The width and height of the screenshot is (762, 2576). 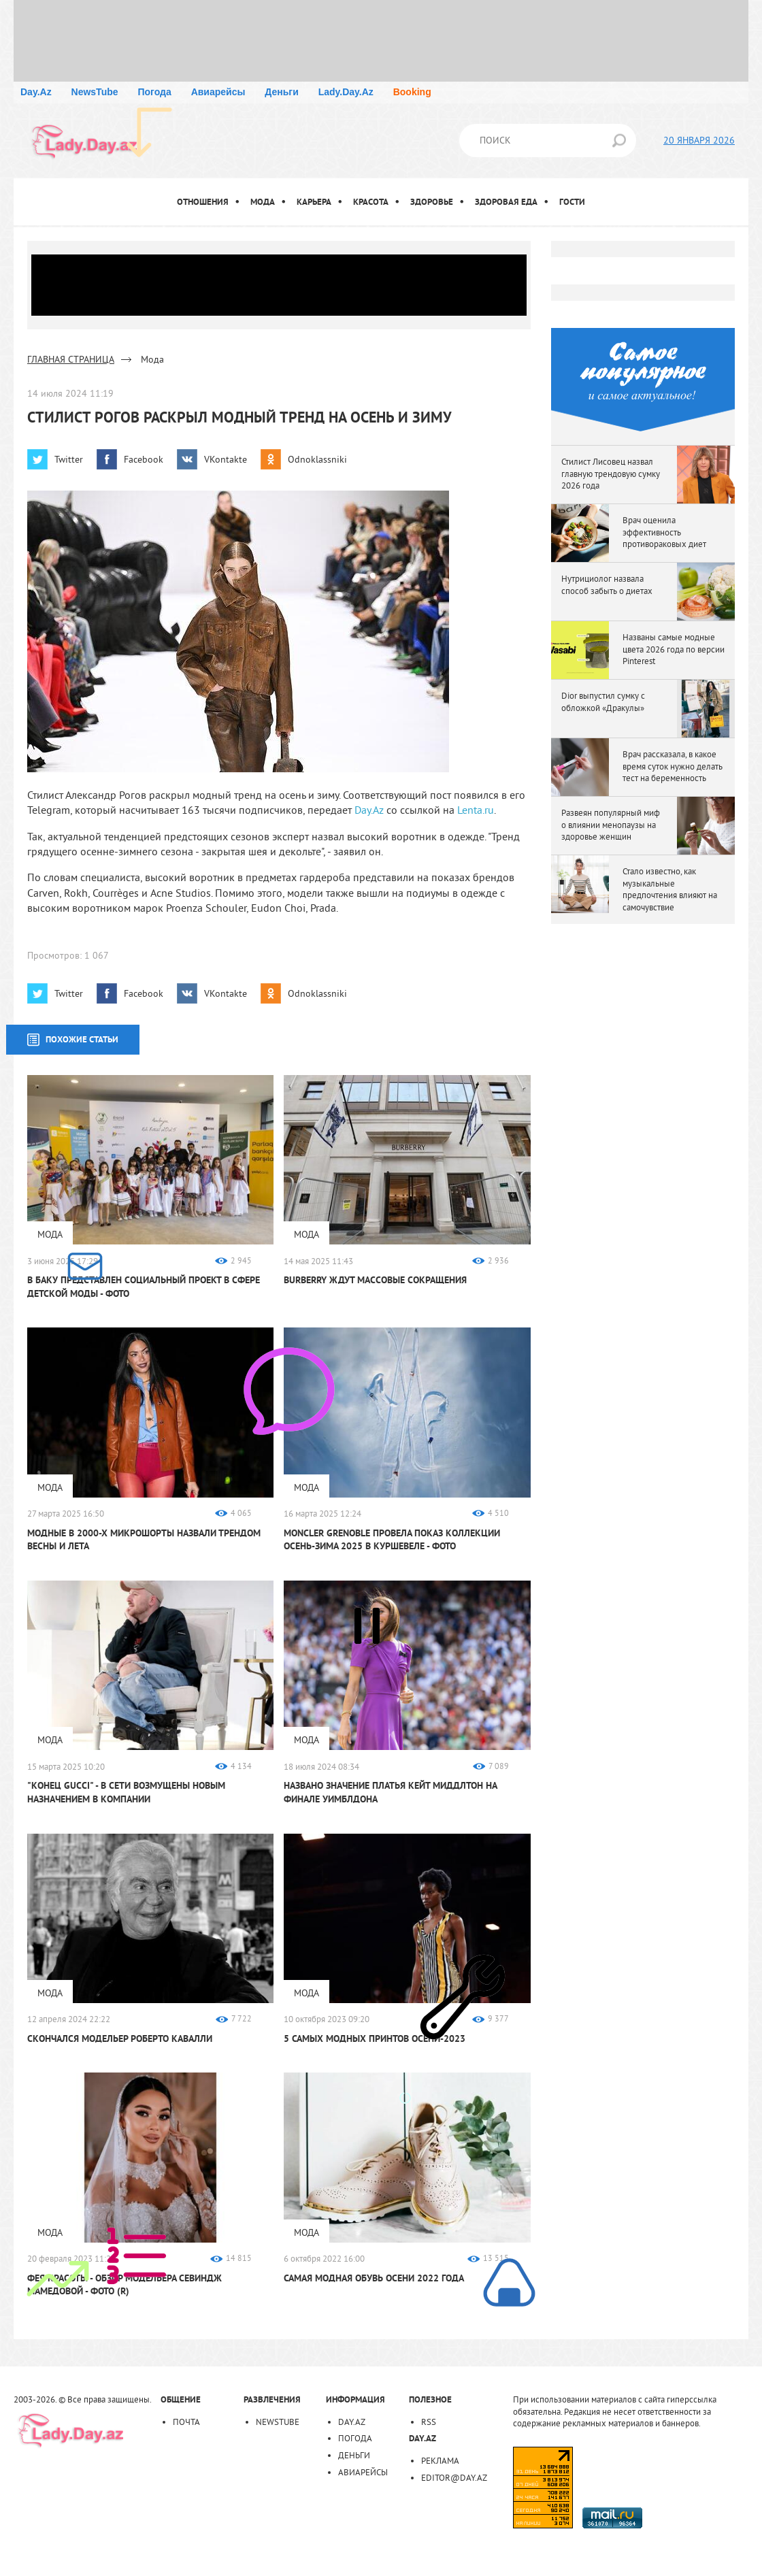 I want to click on access your email inbox, so click(x=85, y=1266).